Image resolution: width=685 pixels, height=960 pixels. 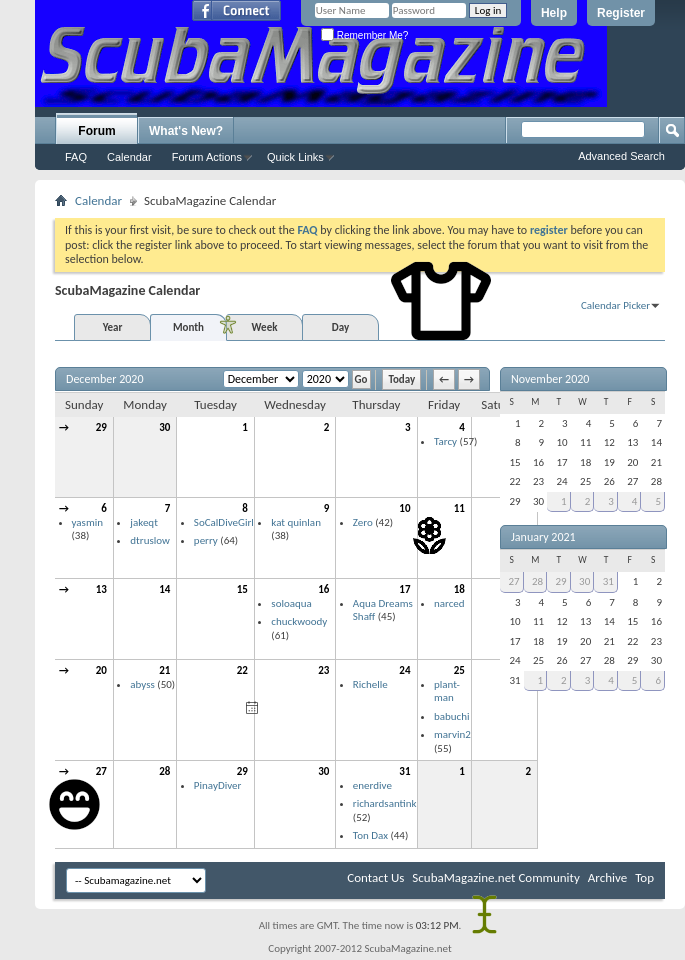 I want to click on text input field is active, so click(x=484, y=914).